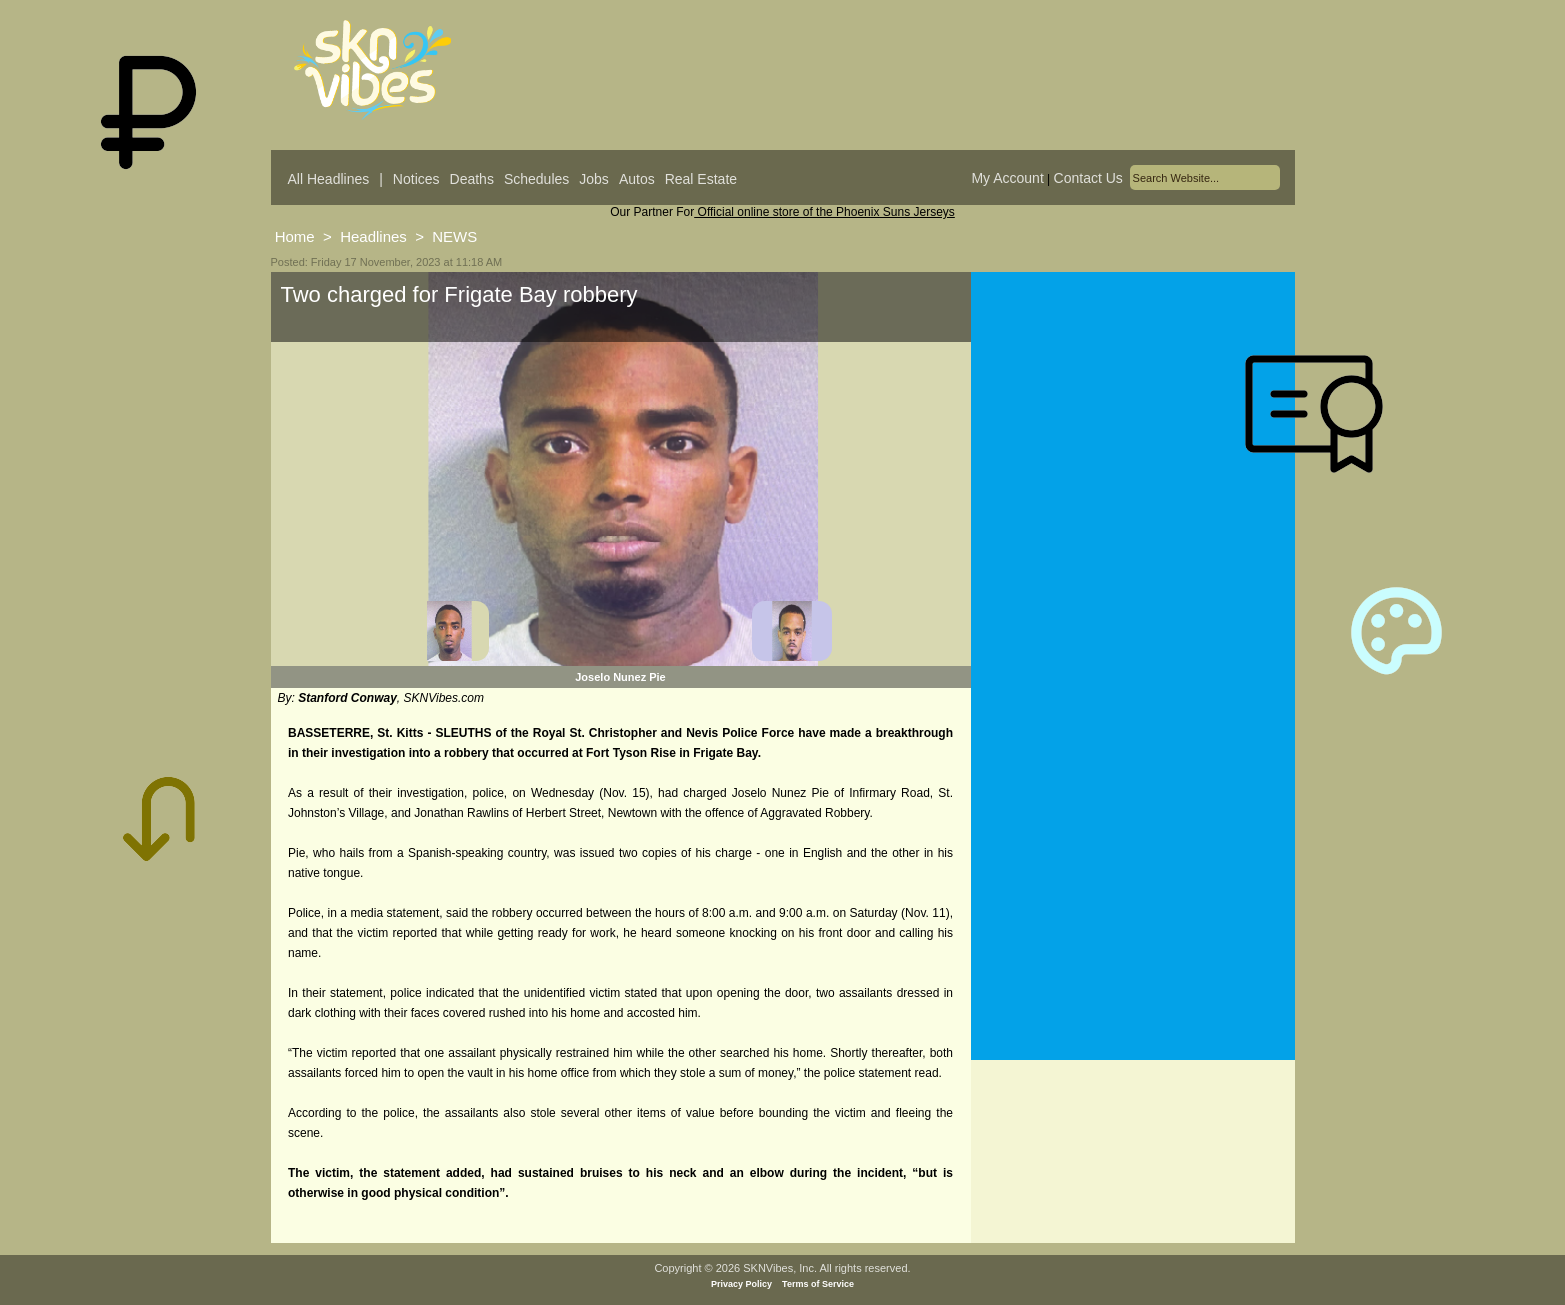 The width and height of the screenshot is (1565, 1305). I want to click on access color or theme settings, so click(1396, 632).